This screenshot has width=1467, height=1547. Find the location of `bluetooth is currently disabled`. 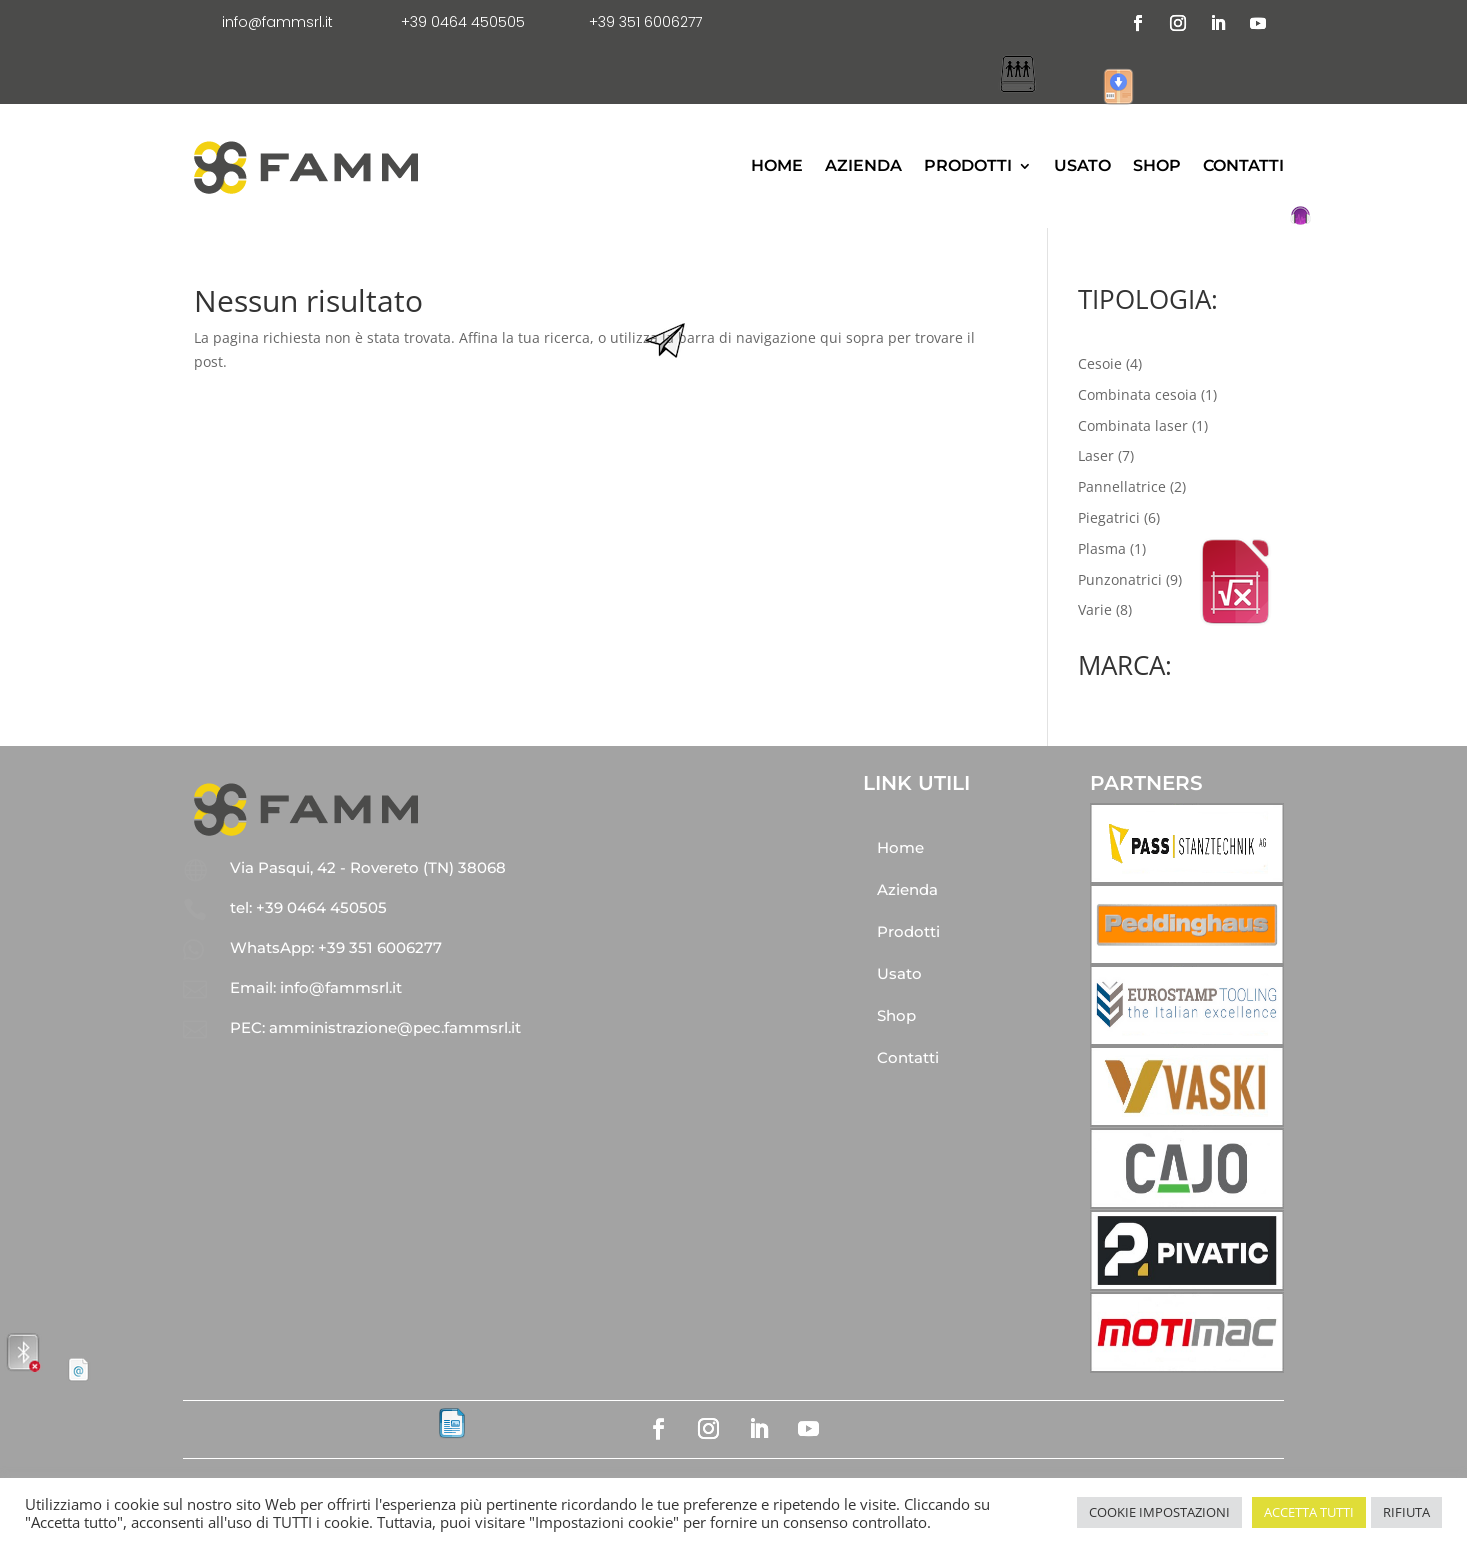

bluetooth is currently disabled is located at coordinates (23, 1352).